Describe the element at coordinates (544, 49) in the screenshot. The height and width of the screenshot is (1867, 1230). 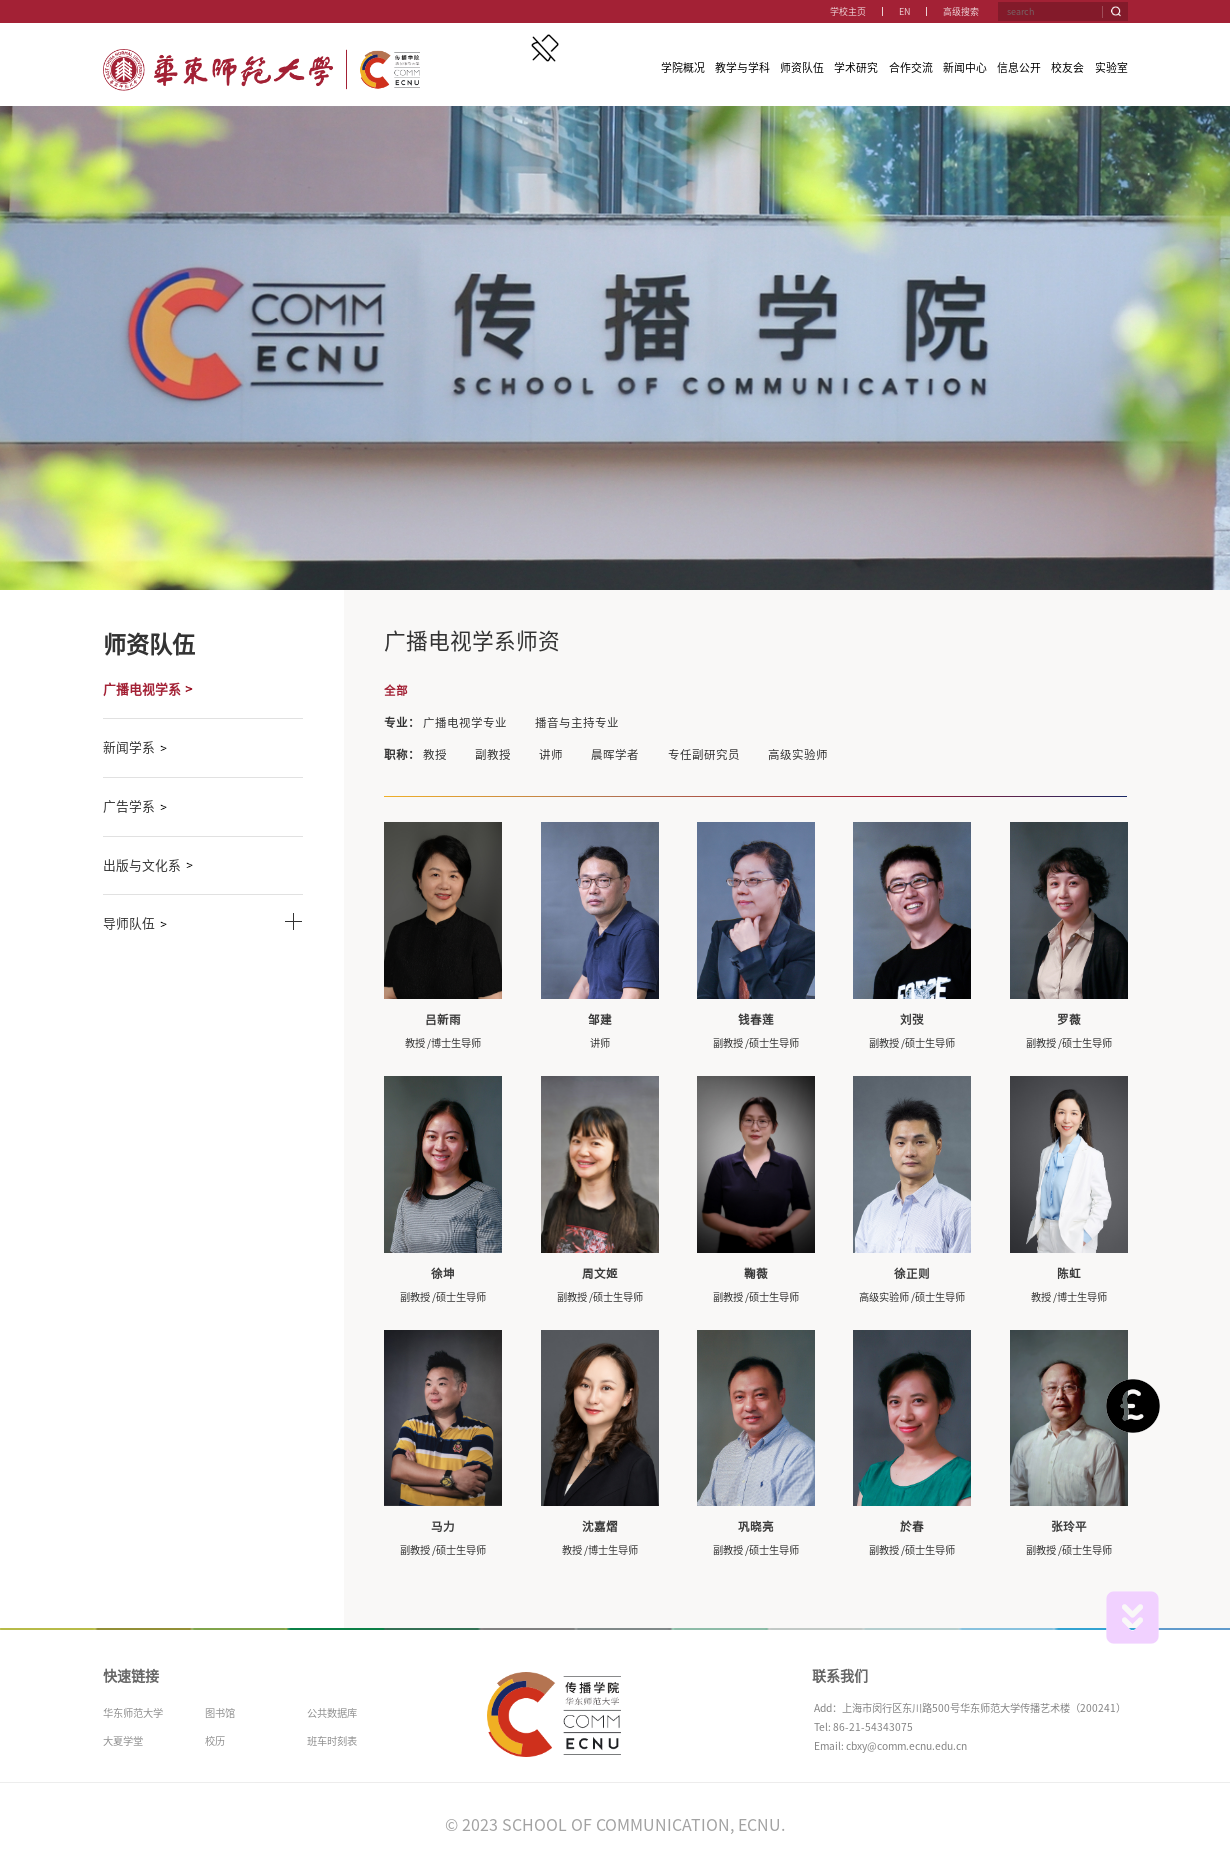
I see `unpin this item` at that location.